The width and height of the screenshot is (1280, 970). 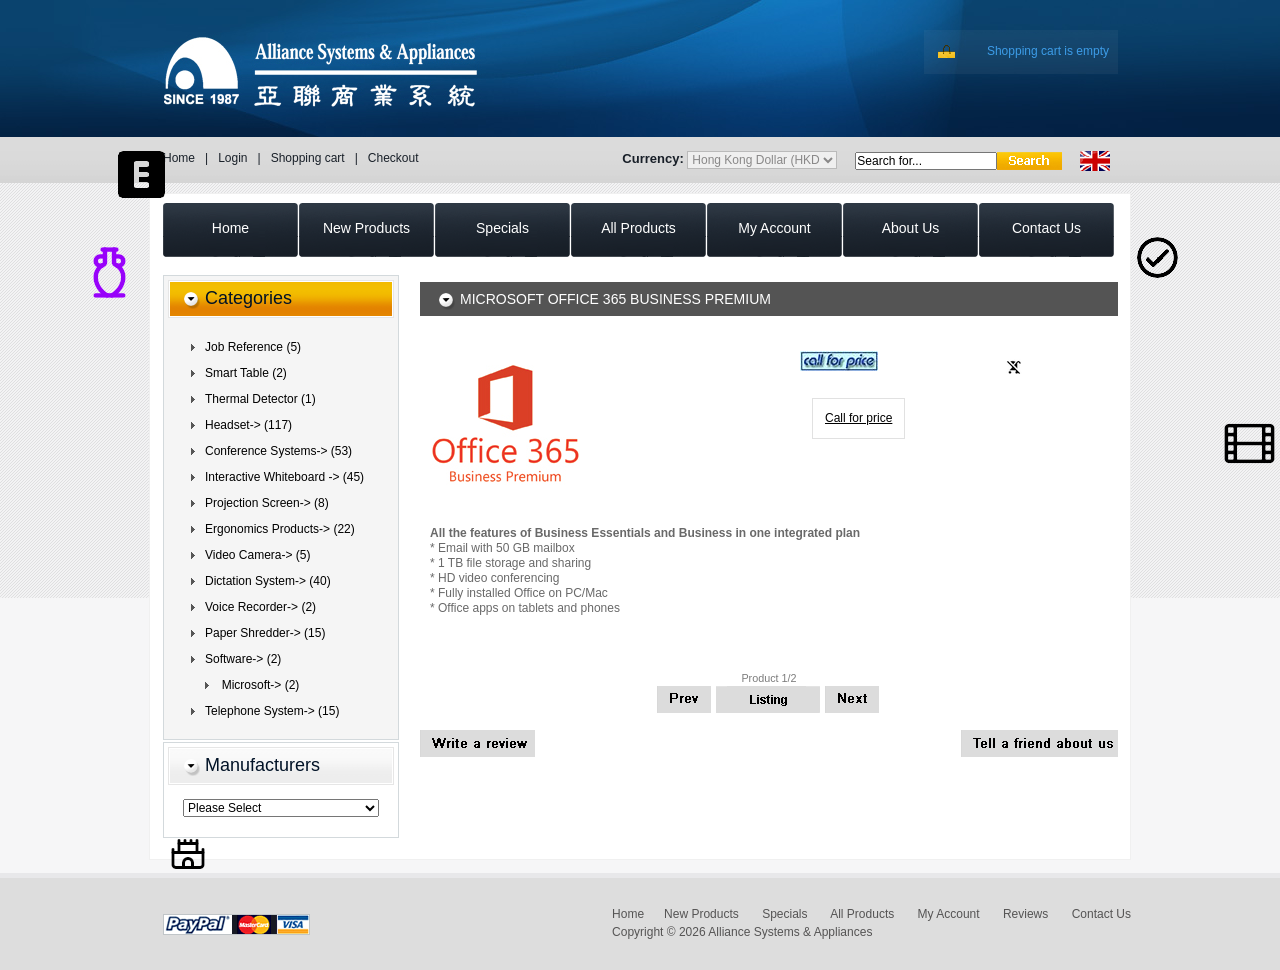 I want to click on view video or film content, so click(x=1249, y=443).